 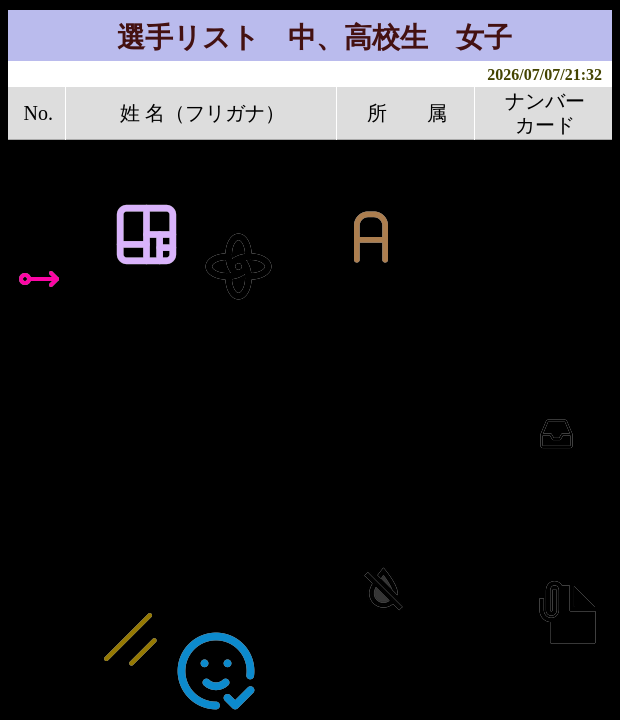 I want to click on proceed to the next step, so click(x=39, y=279).